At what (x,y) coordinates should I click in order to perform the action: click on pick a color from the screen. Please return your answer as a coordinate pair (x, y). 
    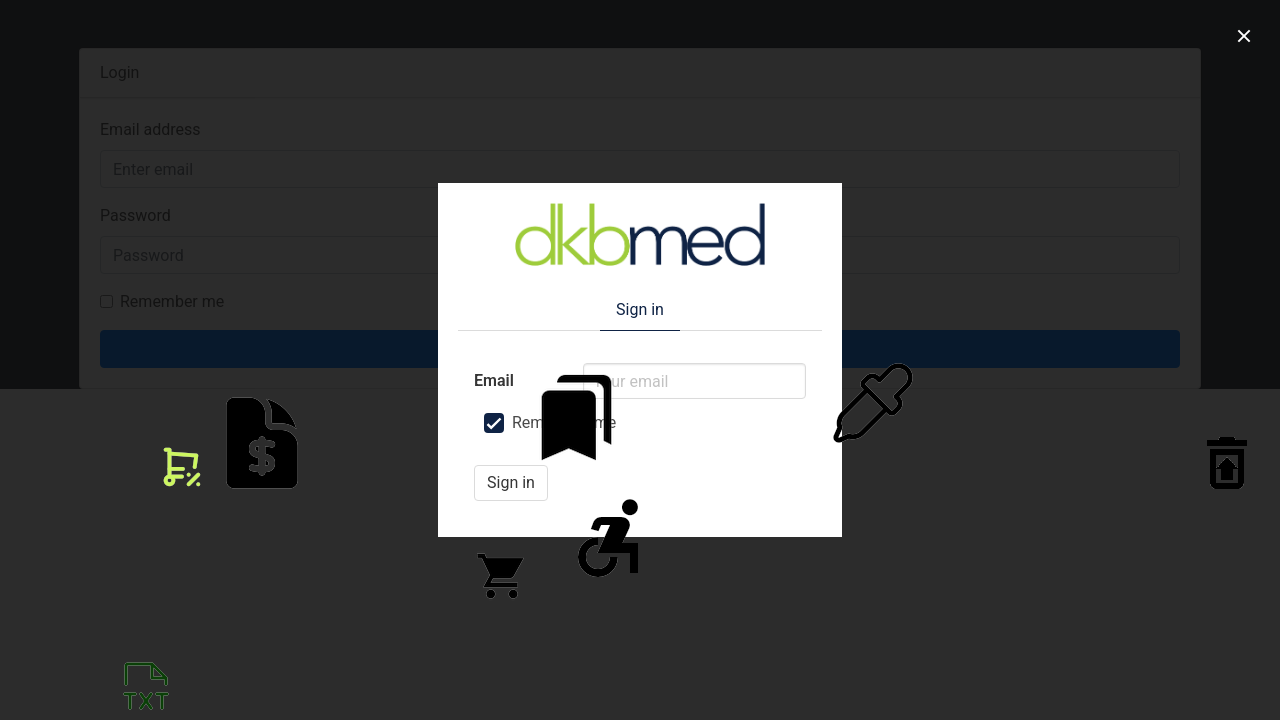
    Looking at the image, I should click on (873, 403).